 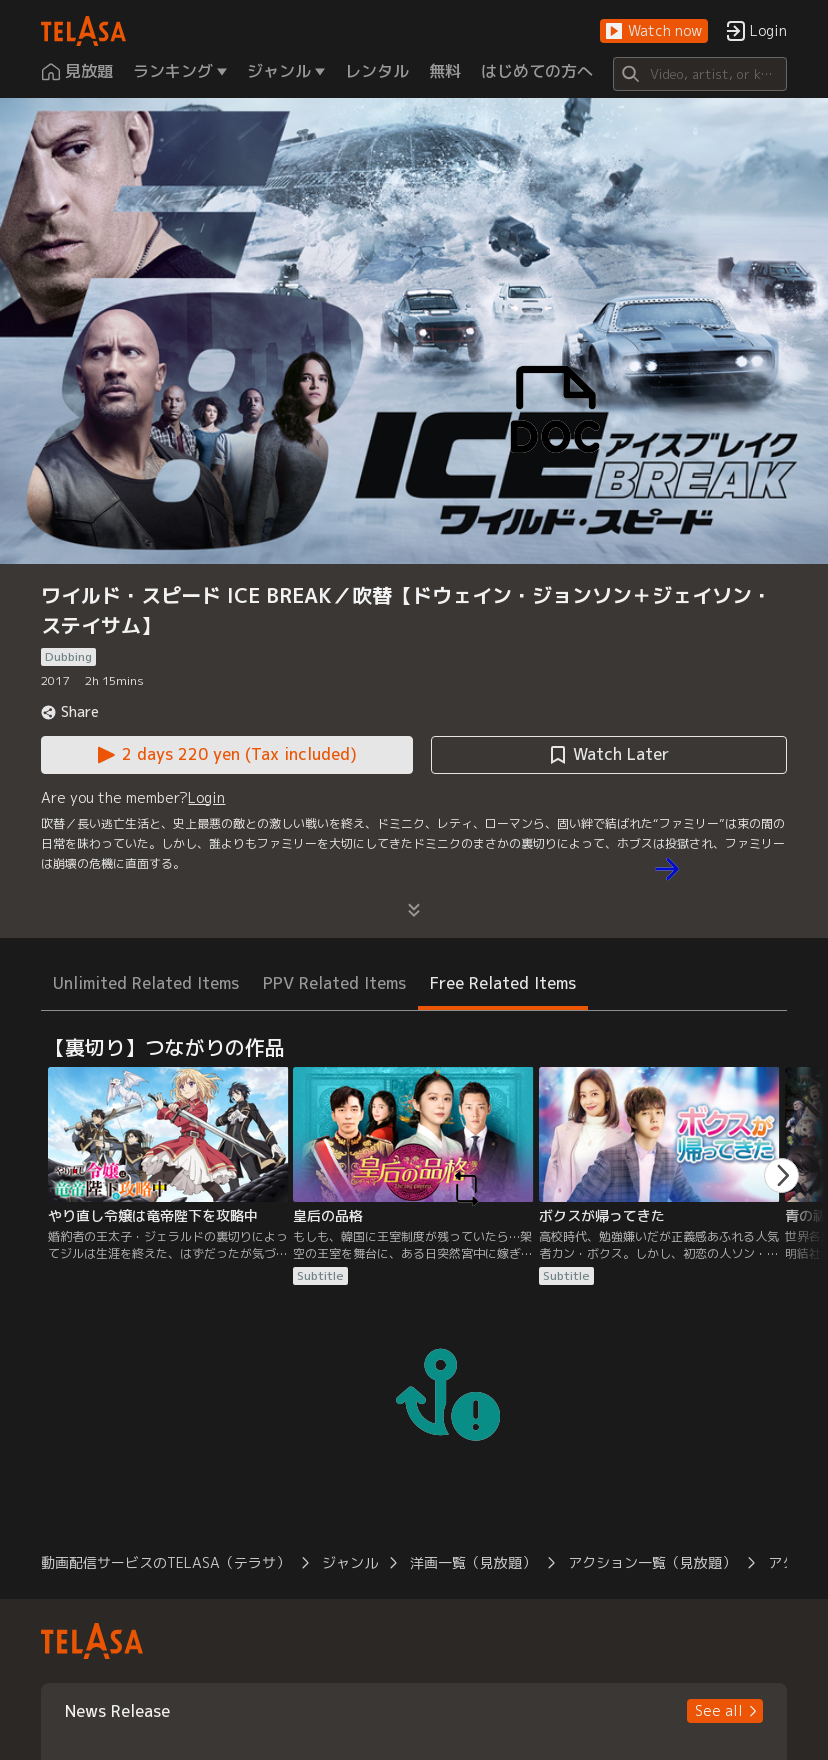 I want to click on navigate to the next page or step, so click(x=667, y=869).